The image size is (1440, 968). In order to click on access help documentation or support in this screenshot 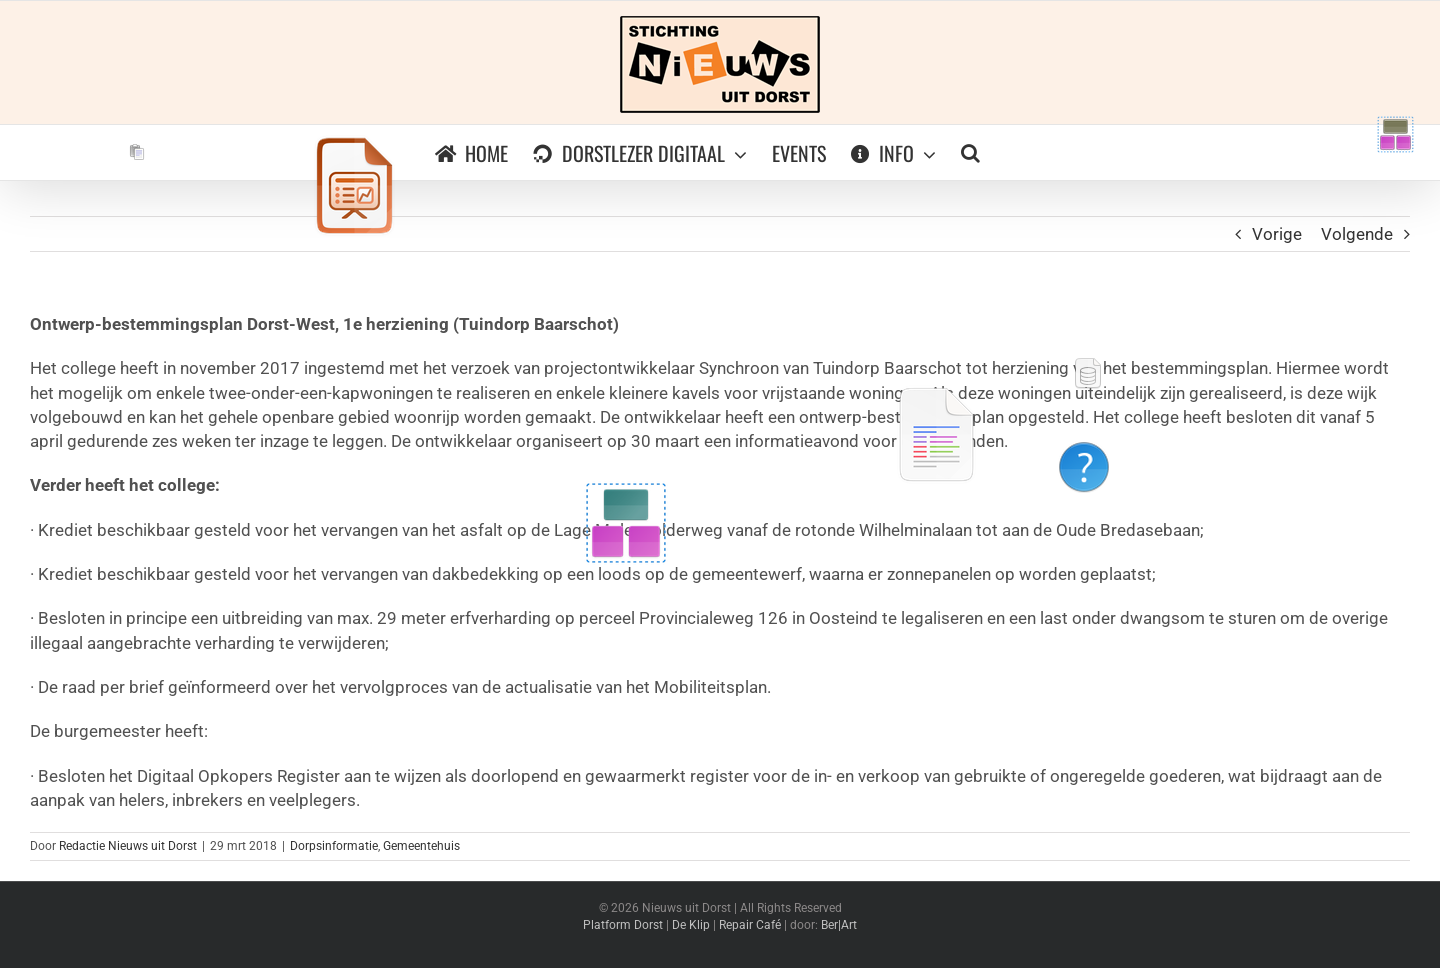, I will do `click(1084, 467)`.